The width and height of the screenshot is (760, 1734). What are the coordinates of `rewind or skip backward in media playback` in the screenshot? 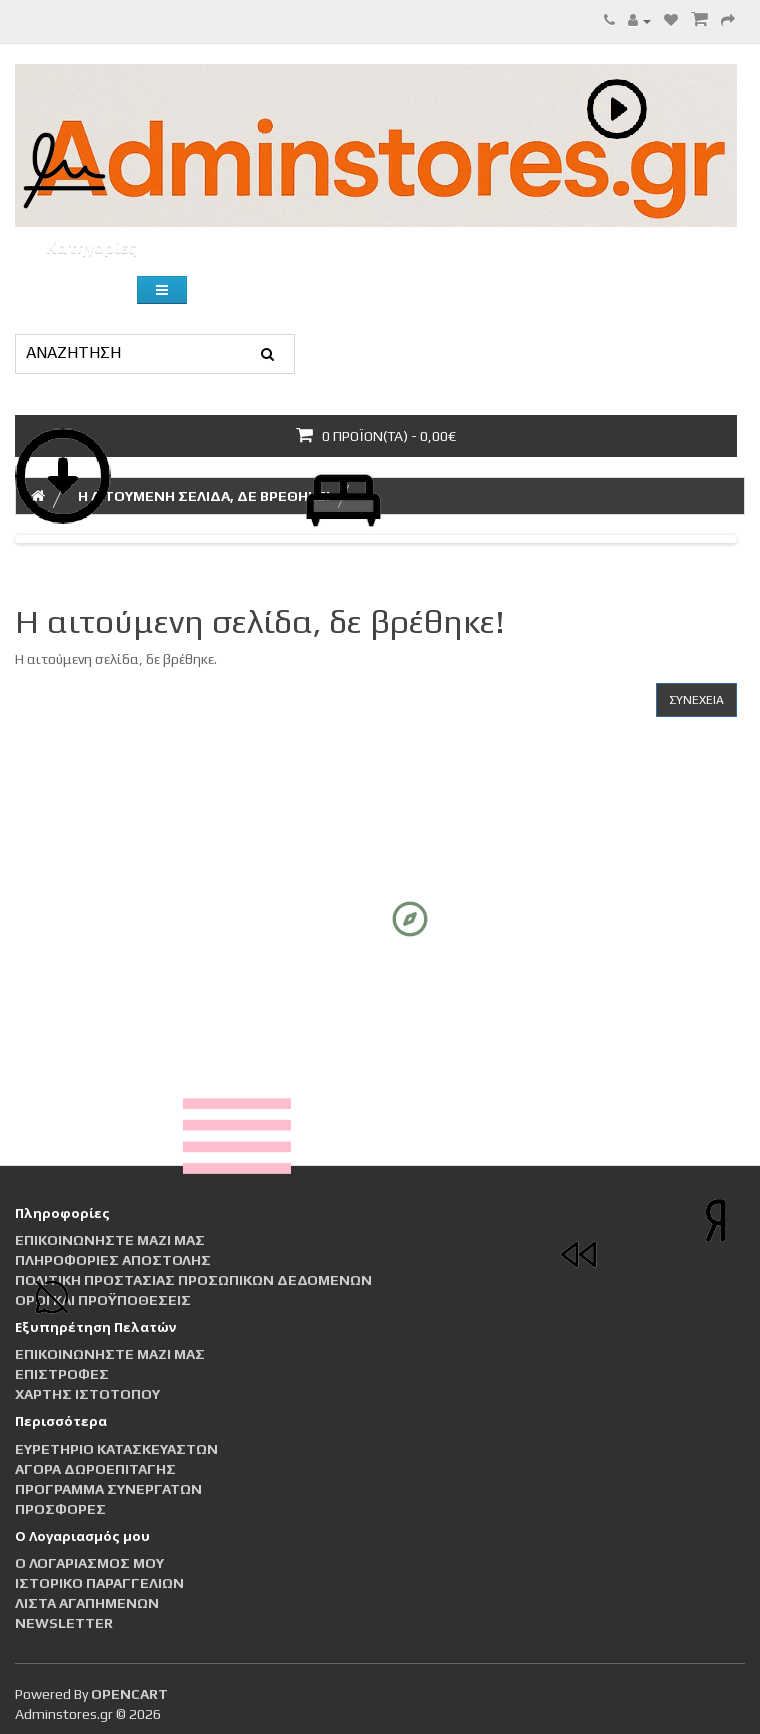 It's located at (578, 1254).